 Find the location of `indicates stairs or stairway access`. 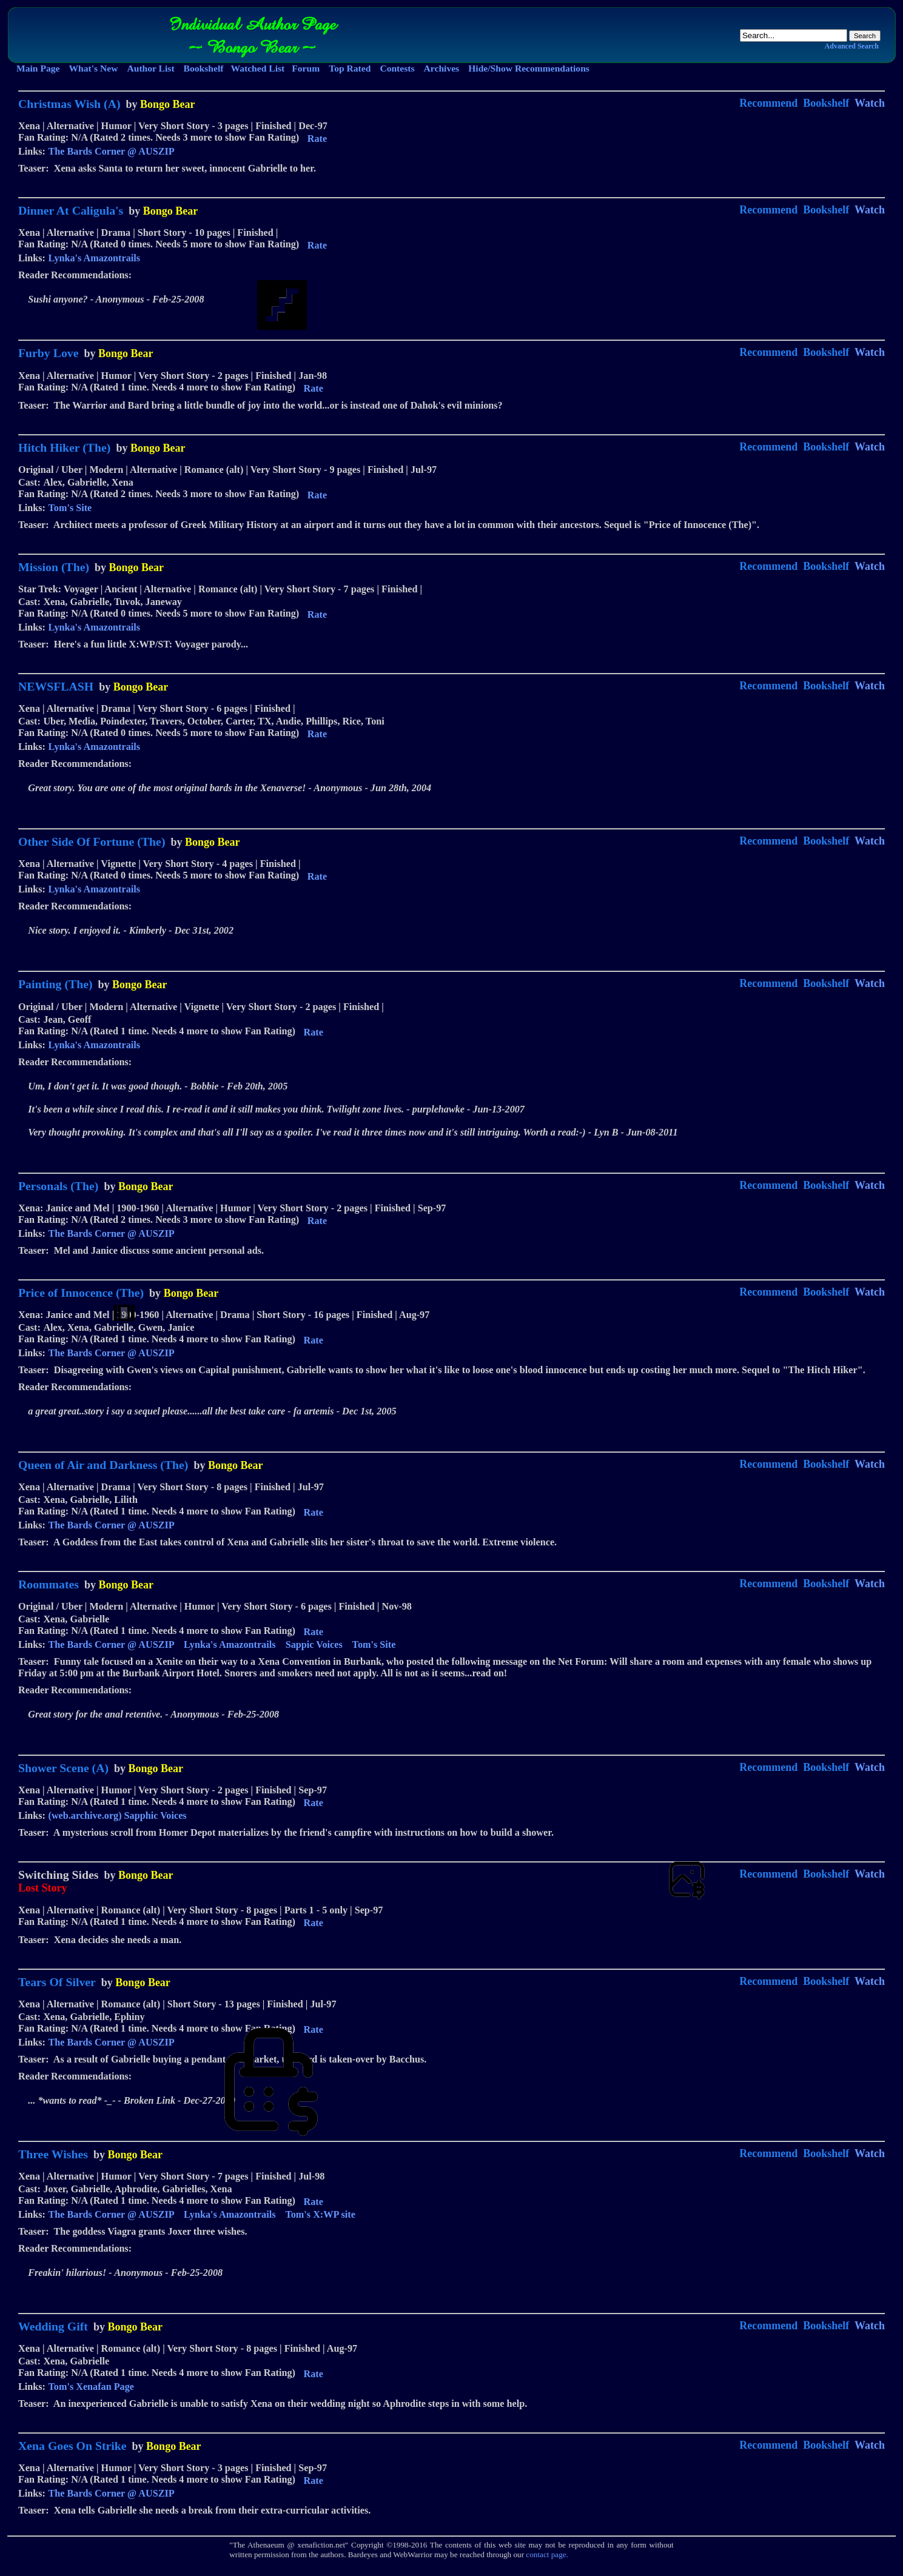

indicates stairs or stairway access is located at coordinates (282, 305).